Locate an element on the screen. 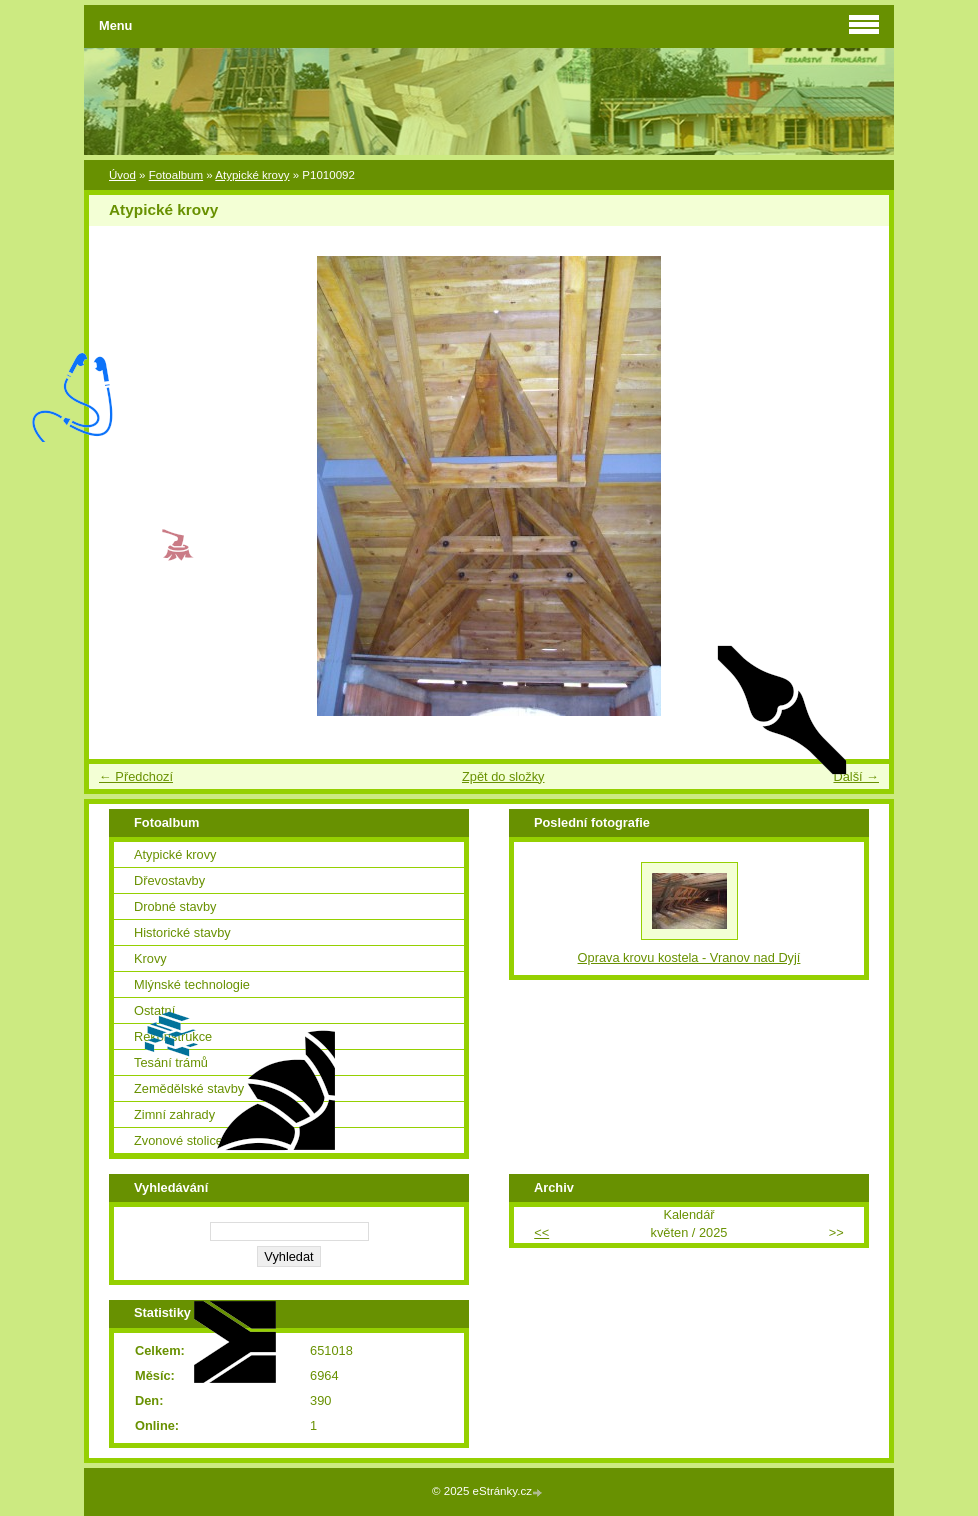 The width and height of the screenshot is (978, 1516). connect to wireless earbuds is located at coordinates (73, 397).